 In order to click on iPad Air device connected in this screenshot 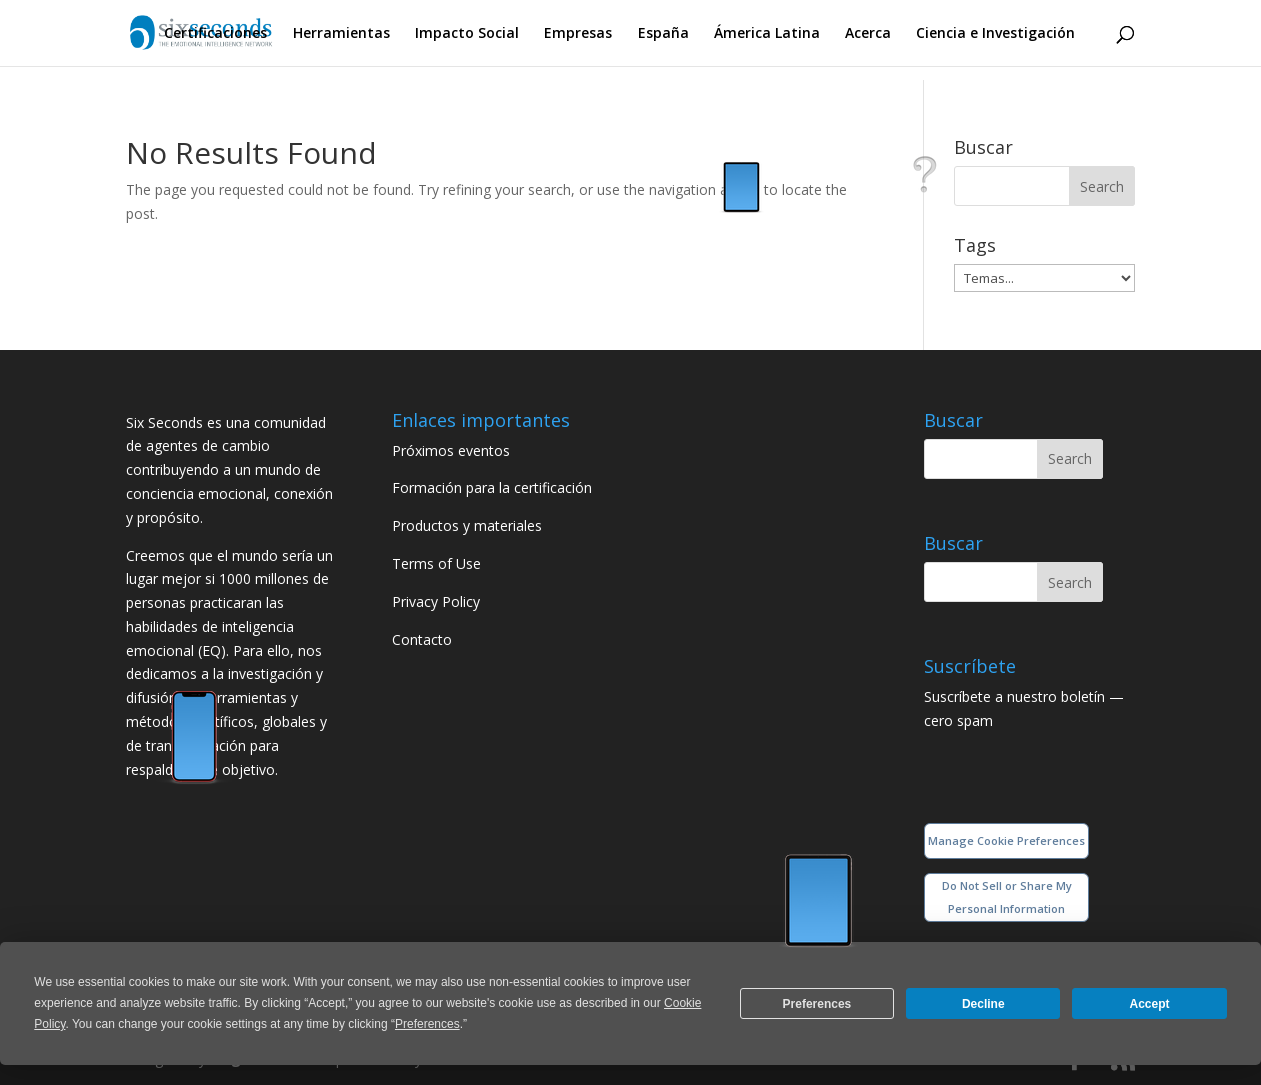, I will do `click(741, 187)`.